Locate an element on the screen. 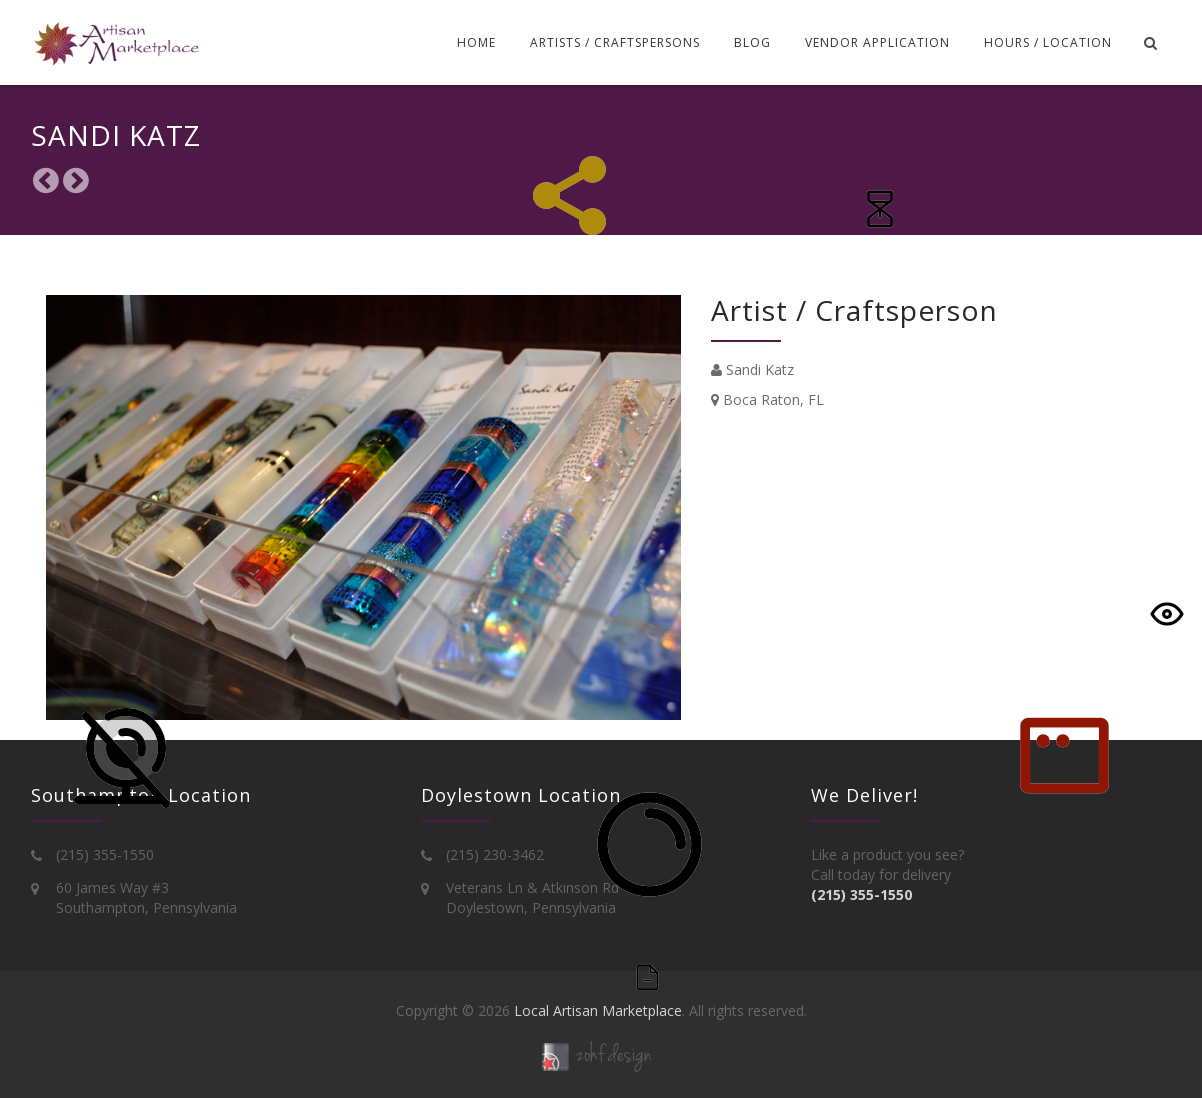 The width and height of the screenshot is (1202, 1098). remove a file from selection is located at coordinates (647, 977).